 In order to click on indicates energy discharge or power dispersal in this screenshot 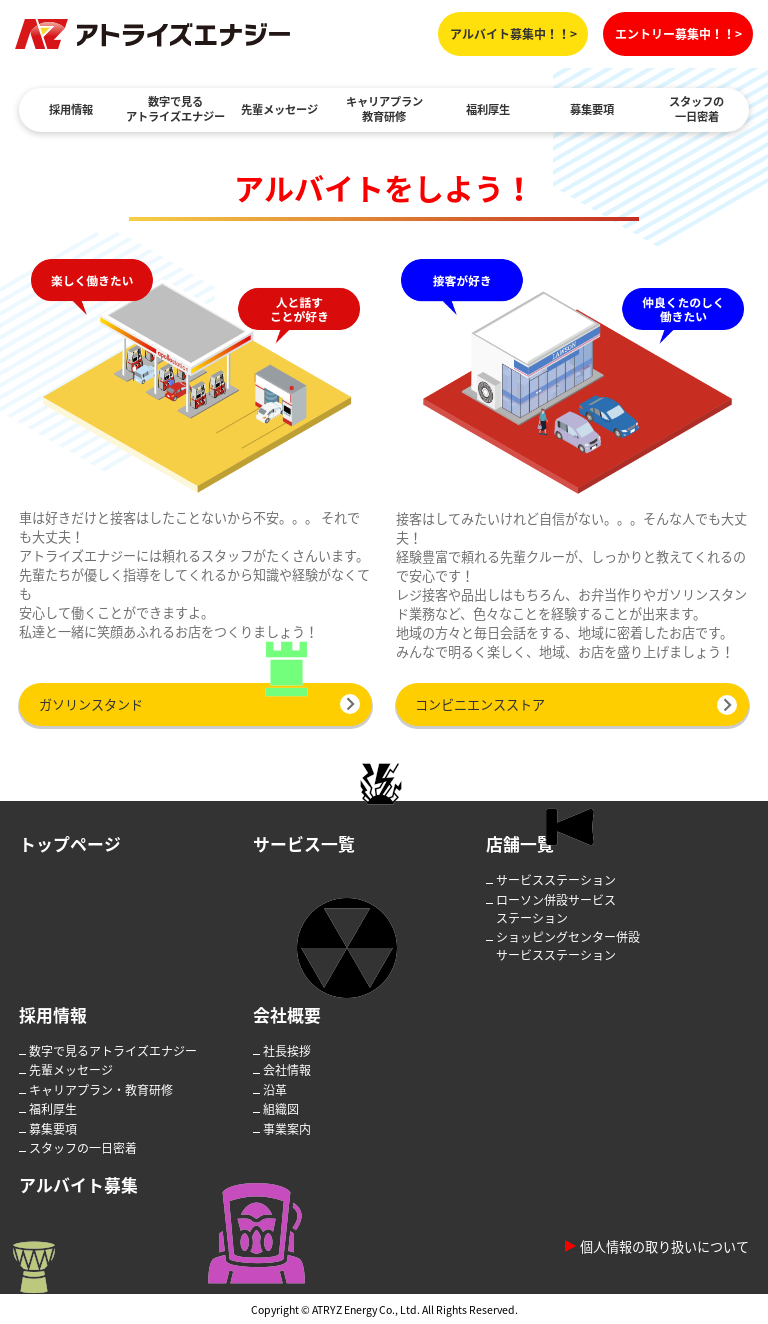, I will do `click(381, 784)`.